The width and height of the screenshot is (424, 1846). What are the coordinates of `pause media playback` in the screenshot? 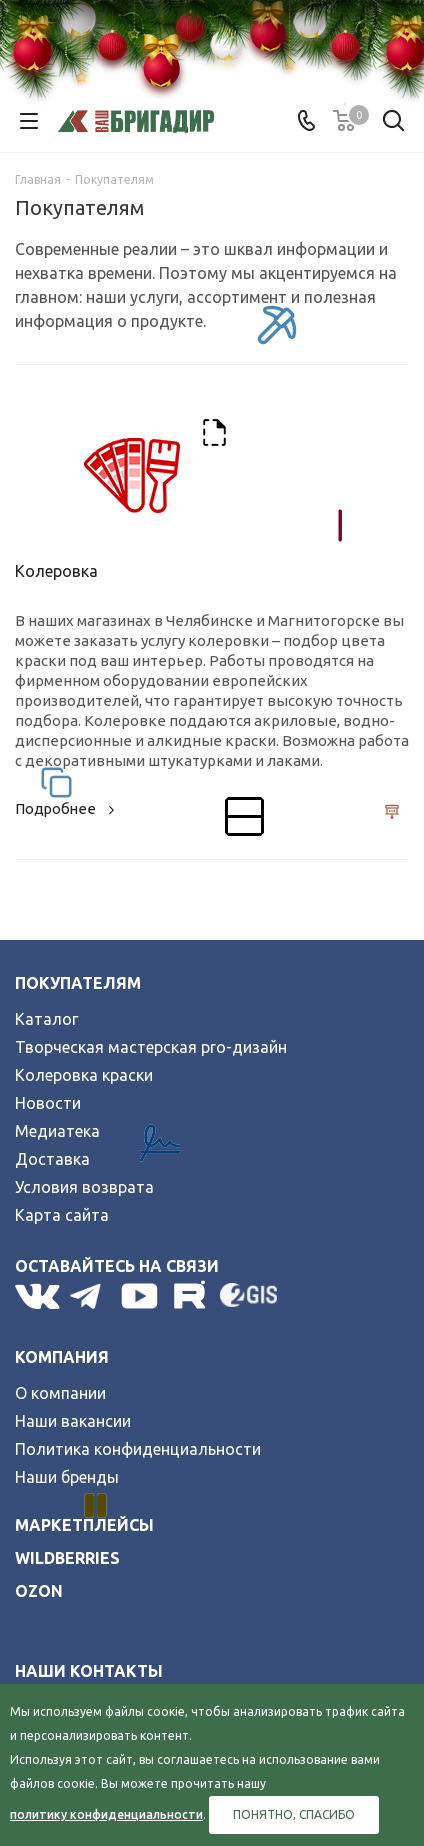 It's located at (95, 1505).